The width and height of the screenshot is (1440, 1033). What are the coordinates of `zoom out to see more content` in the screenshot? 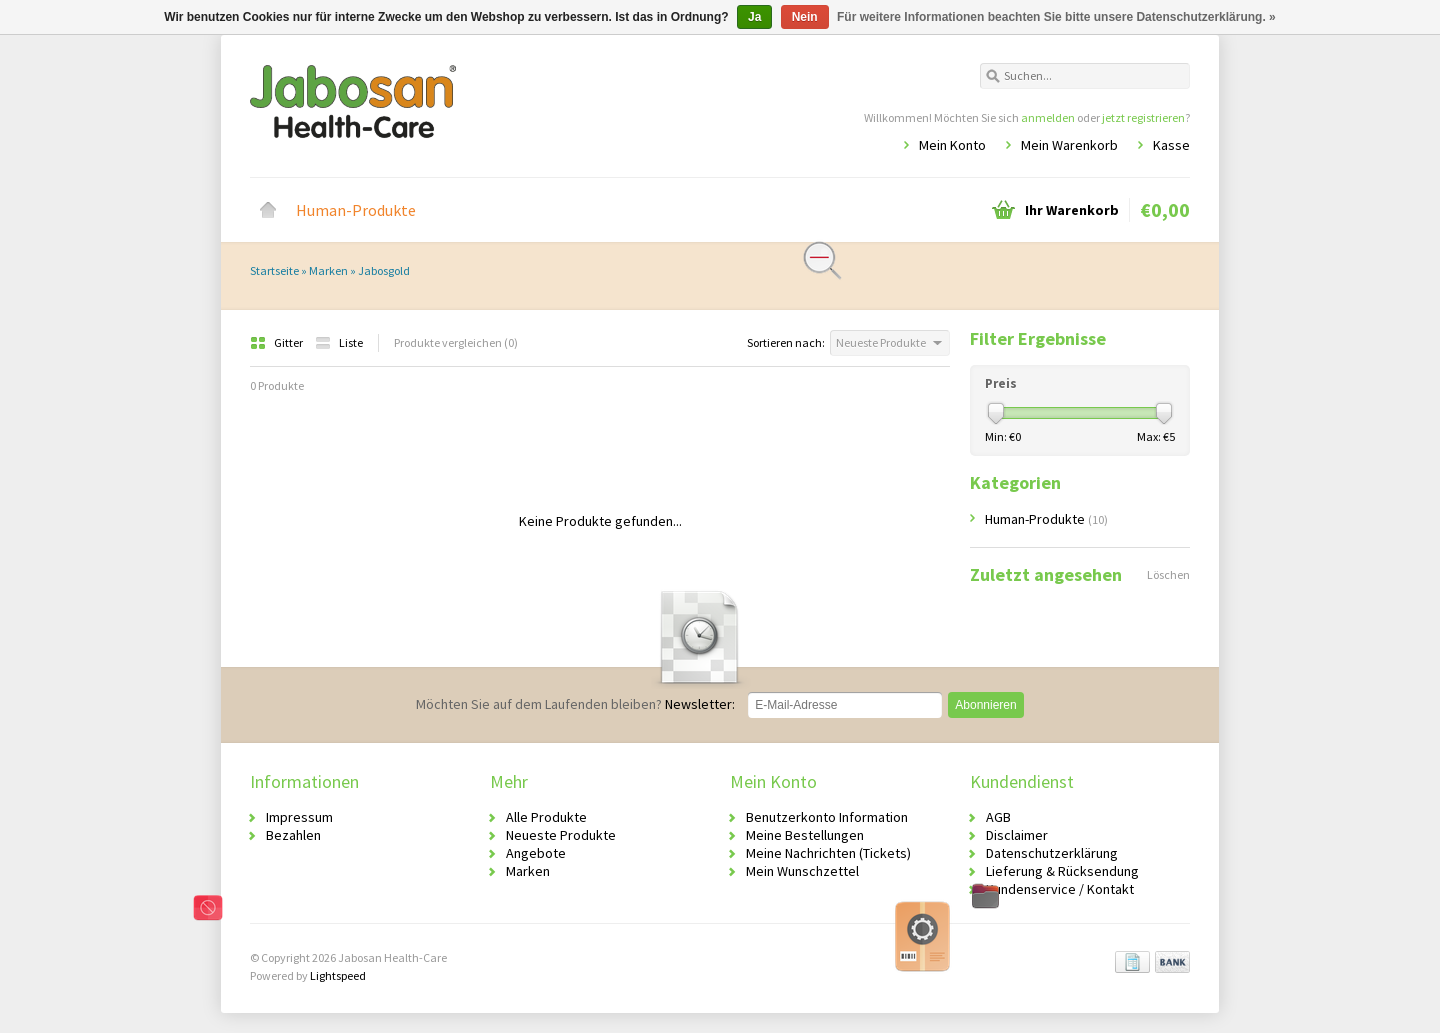 It's located at (822, 260).